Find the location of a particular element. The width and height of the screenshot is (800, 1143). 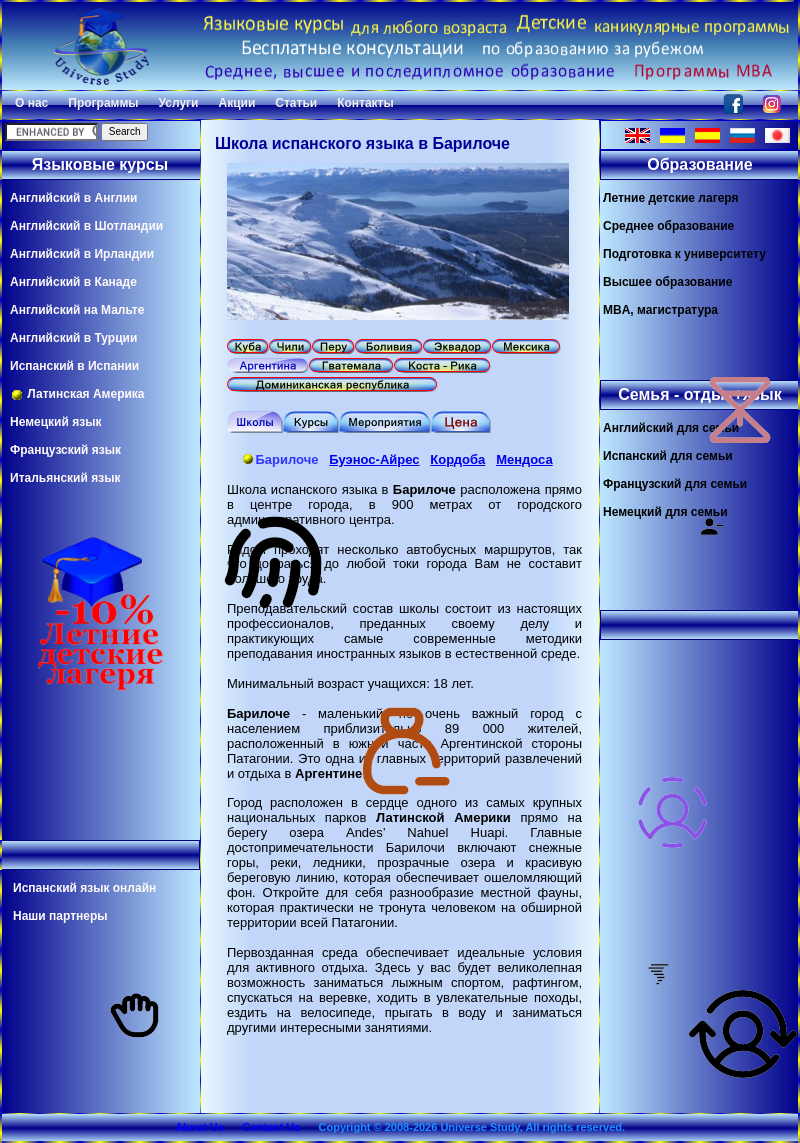

incomplete or pending user profile is located at coordinates (672, 812).